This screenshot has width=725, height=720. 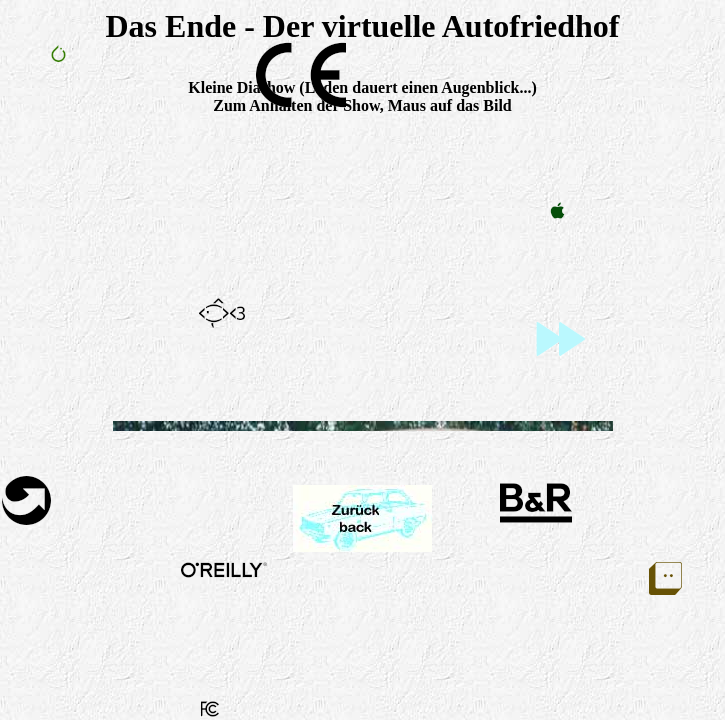 I want to click on federal communications commission logo, so click(x=210, y=709).